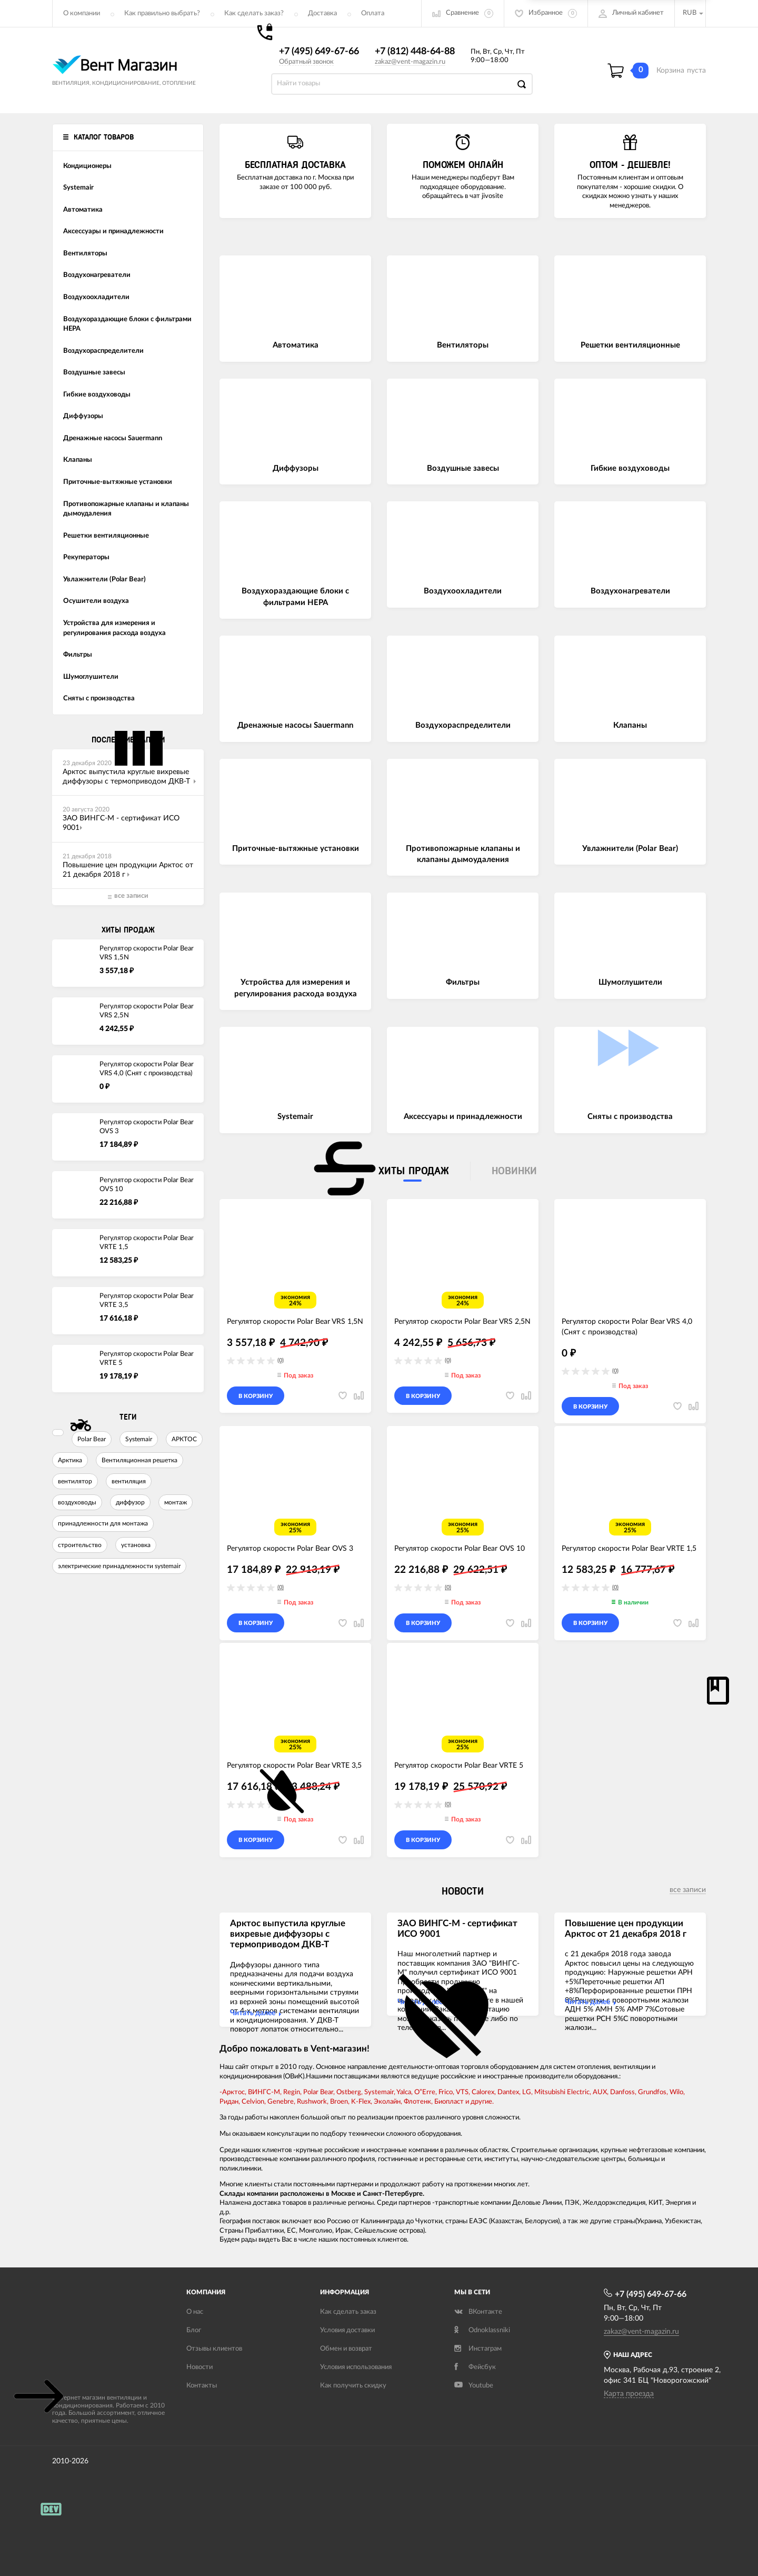  I want to click on disable water or liquid detection, so click(282, 1791).